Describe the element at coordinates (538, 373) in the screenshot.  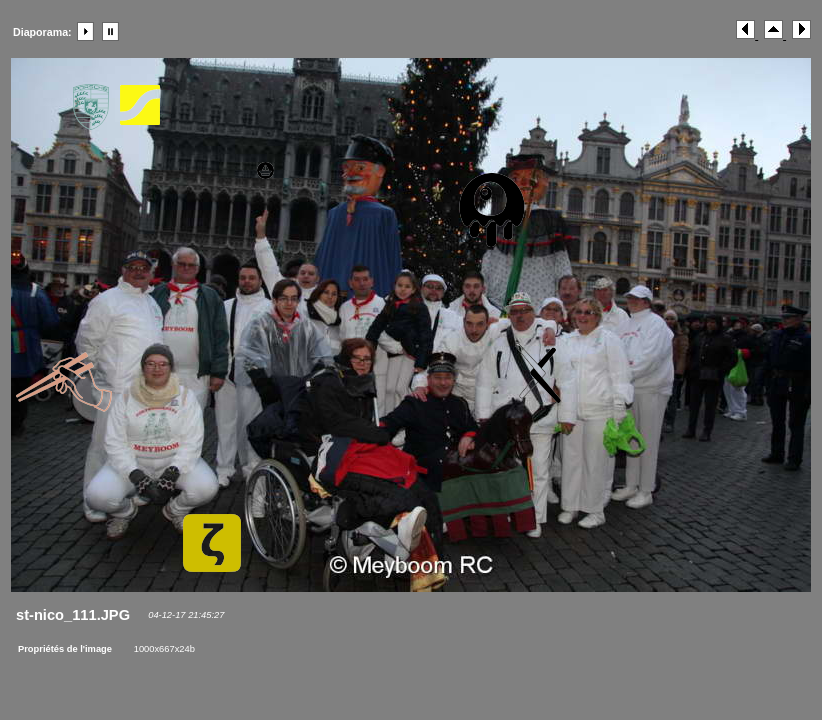
I see `visit arxiv preprint repository` at that location.